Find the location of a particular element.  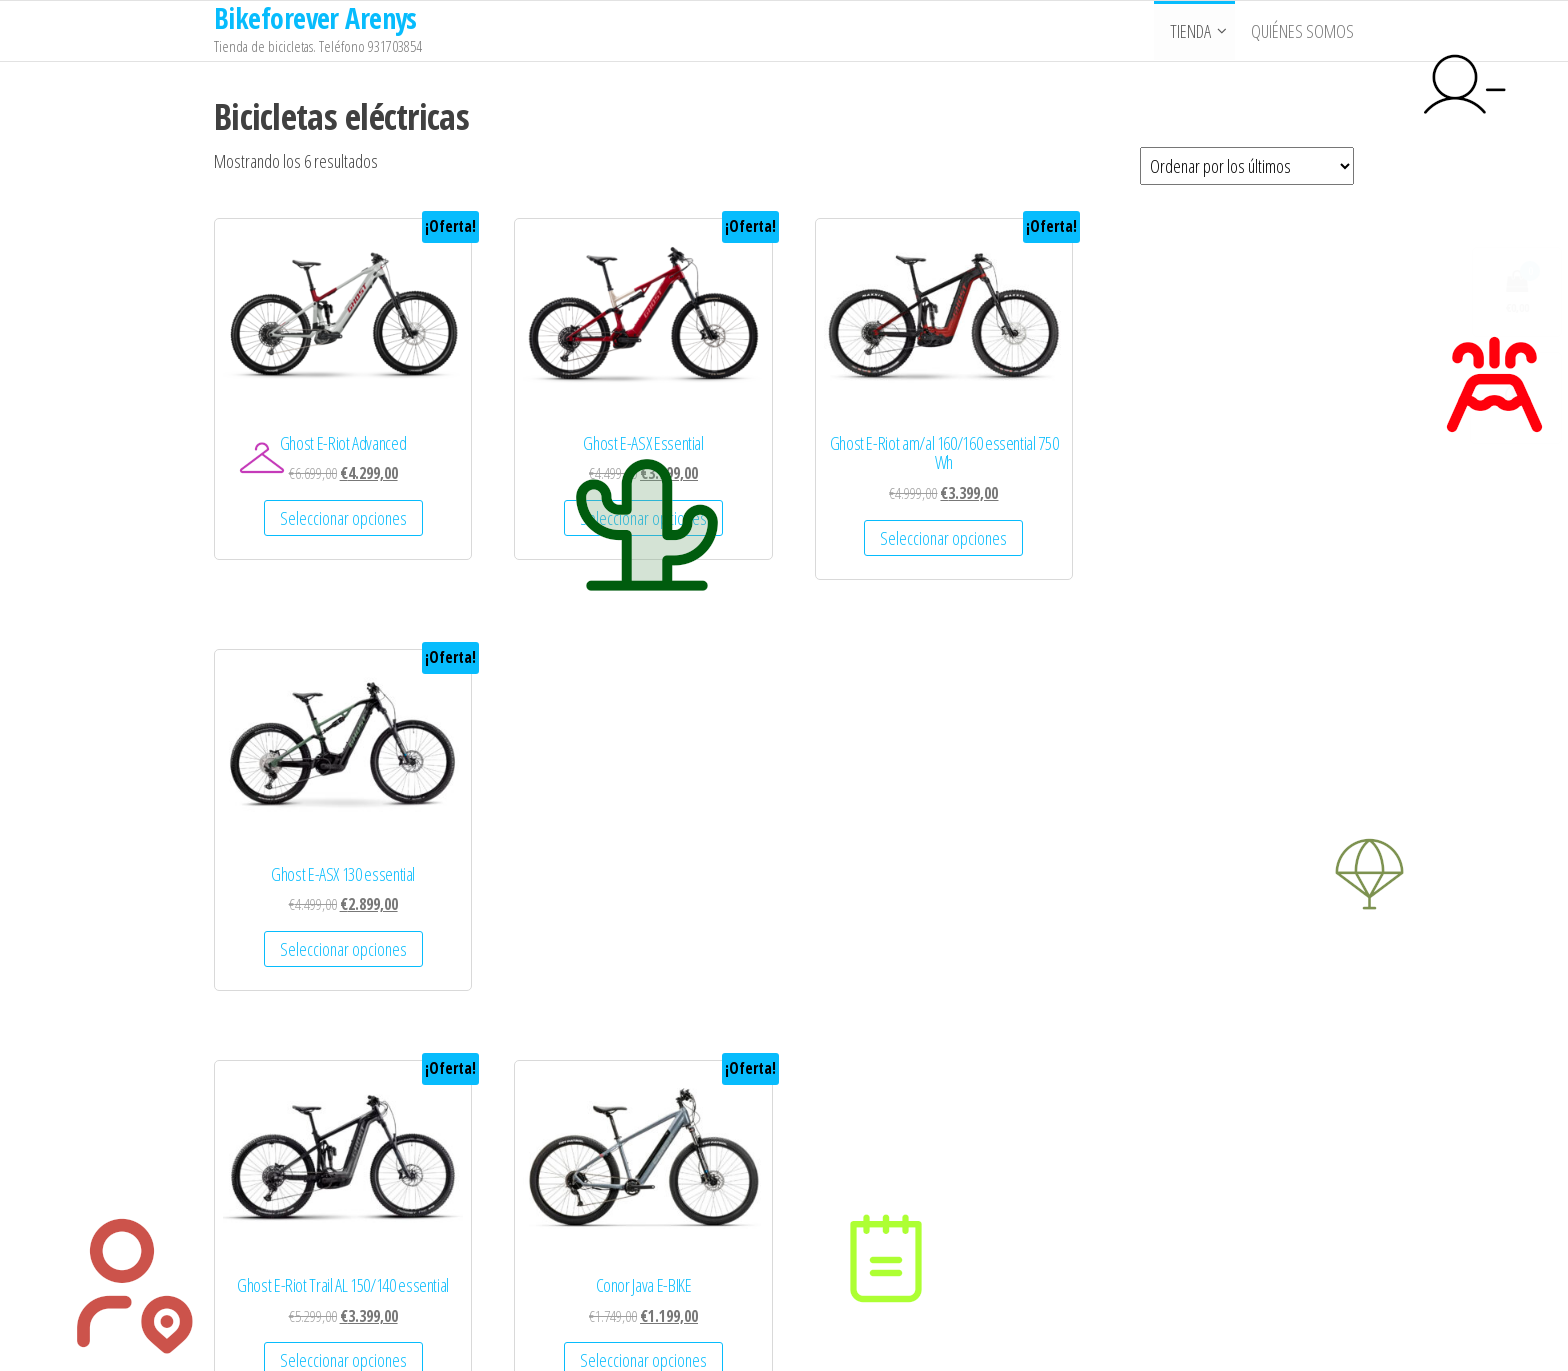

access wardrobe or clothing options is located at coordinates (262, 460).